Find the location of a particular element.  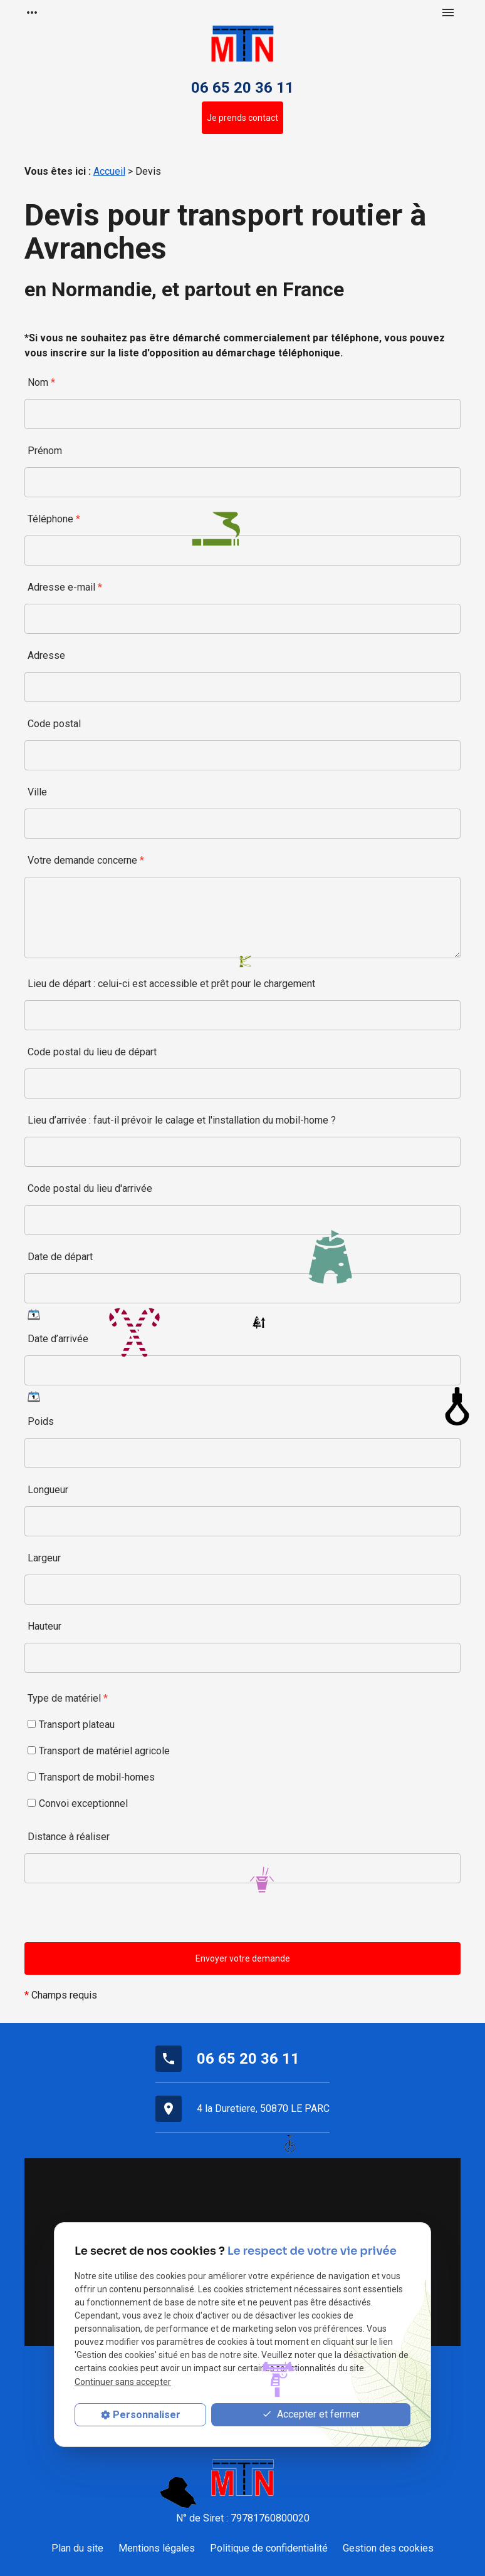

select uzi weapon in game inventory is located at coordinates (280, 2379).